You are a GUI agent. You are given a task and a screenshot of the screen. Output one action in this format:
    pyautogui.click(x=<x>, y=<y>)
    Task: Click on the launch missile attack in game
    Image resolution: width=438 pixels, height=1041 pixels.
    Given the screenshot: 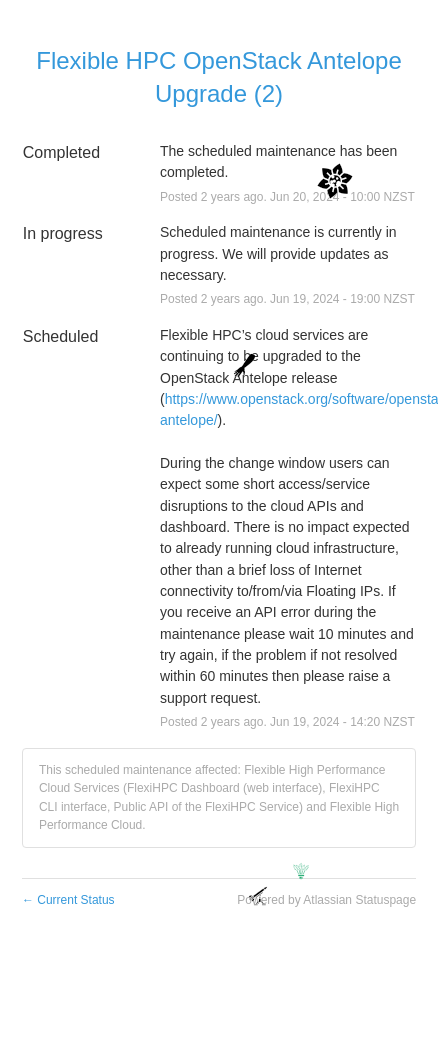 What is the action you would take?
    pyautogui.click(x=258, y=896)
    